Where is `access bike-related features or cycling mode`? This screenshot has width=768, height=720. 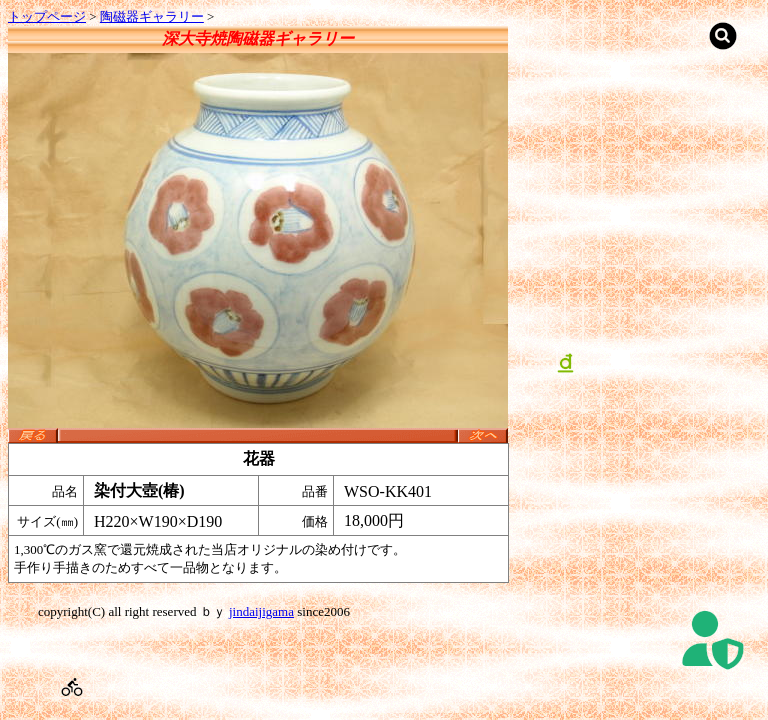 access bike-related features or cycling mode is located at coordinates (72, 687).